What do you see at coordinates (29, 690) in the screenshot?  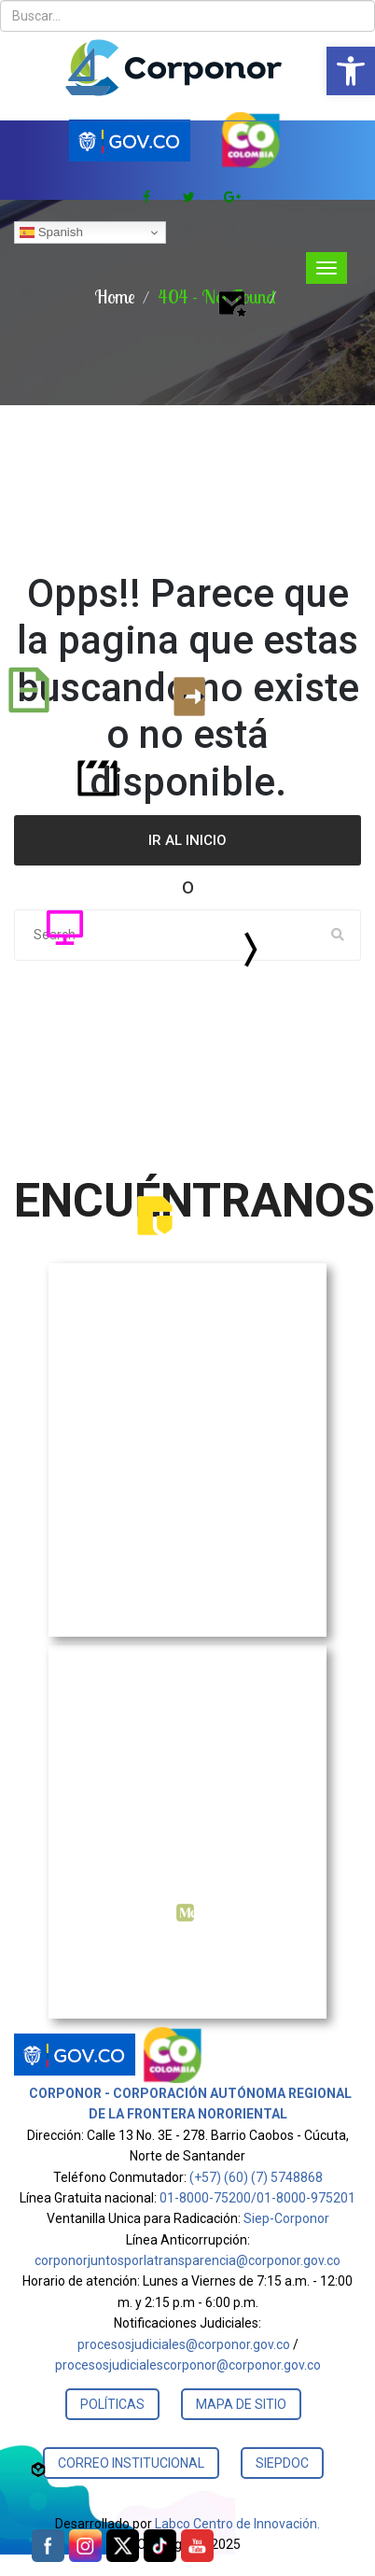 I see `reduce or compress file size` at bounding box center [29, 690].